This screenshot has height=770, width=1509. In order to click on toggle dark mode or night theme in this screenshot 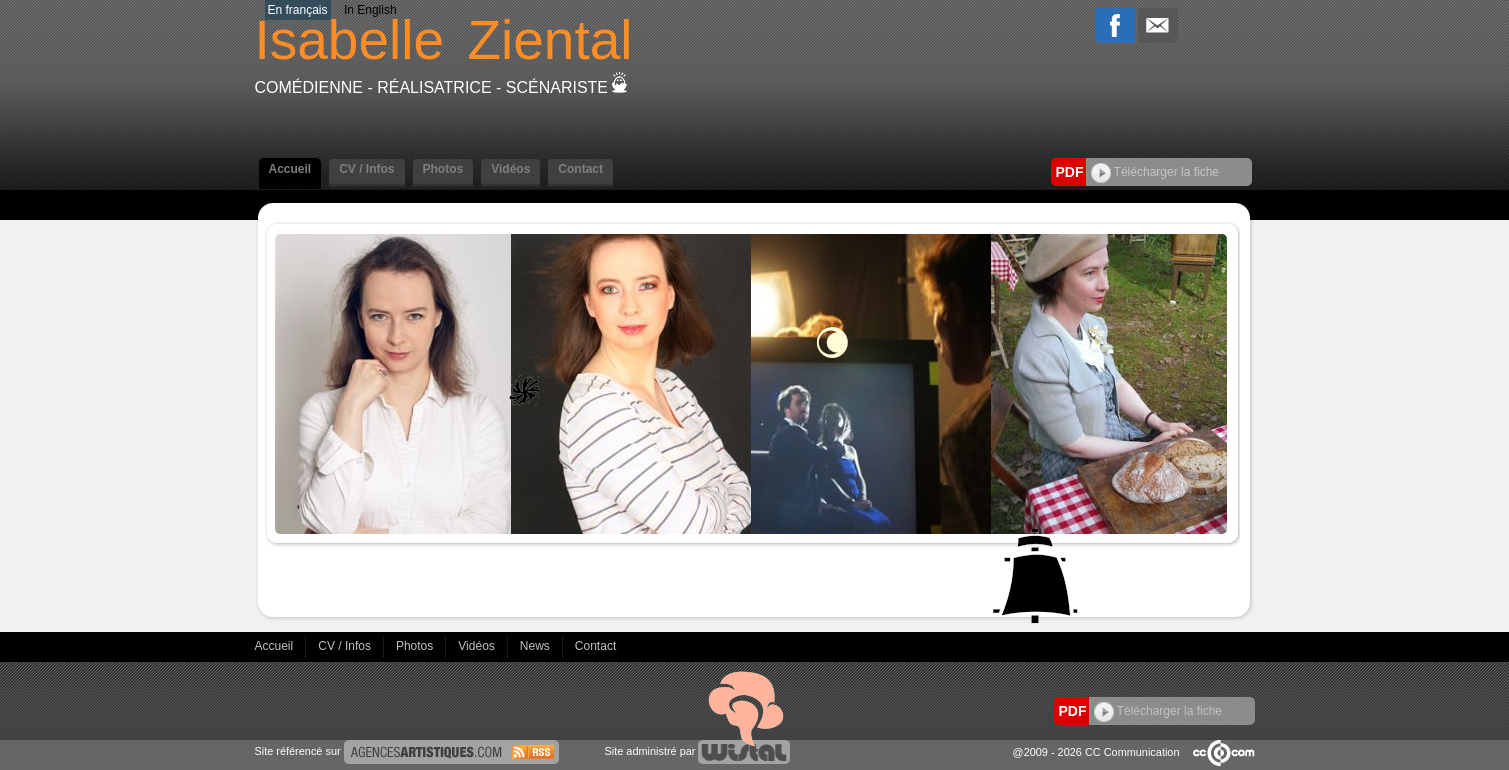, I will do `click(832, 342)`.